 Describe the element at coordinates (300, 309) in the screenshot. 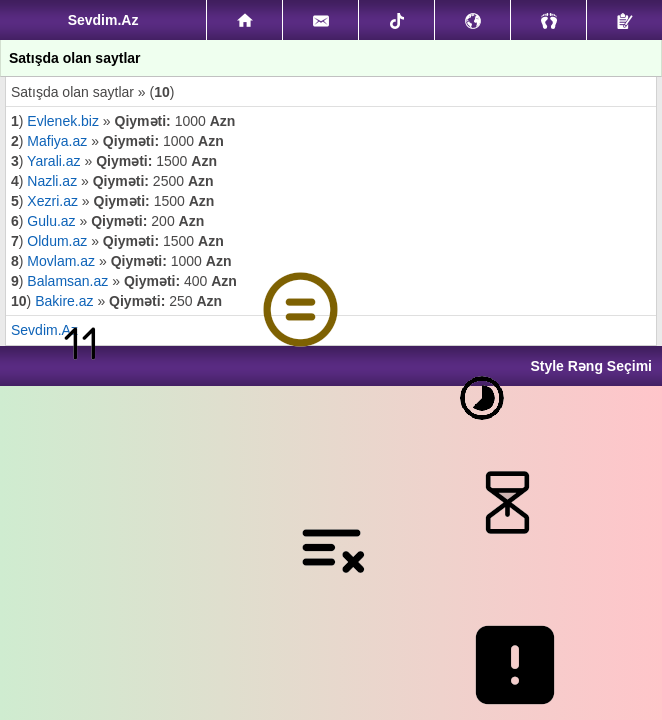

I see `indicates creative commons no-derivatives license` at that location.